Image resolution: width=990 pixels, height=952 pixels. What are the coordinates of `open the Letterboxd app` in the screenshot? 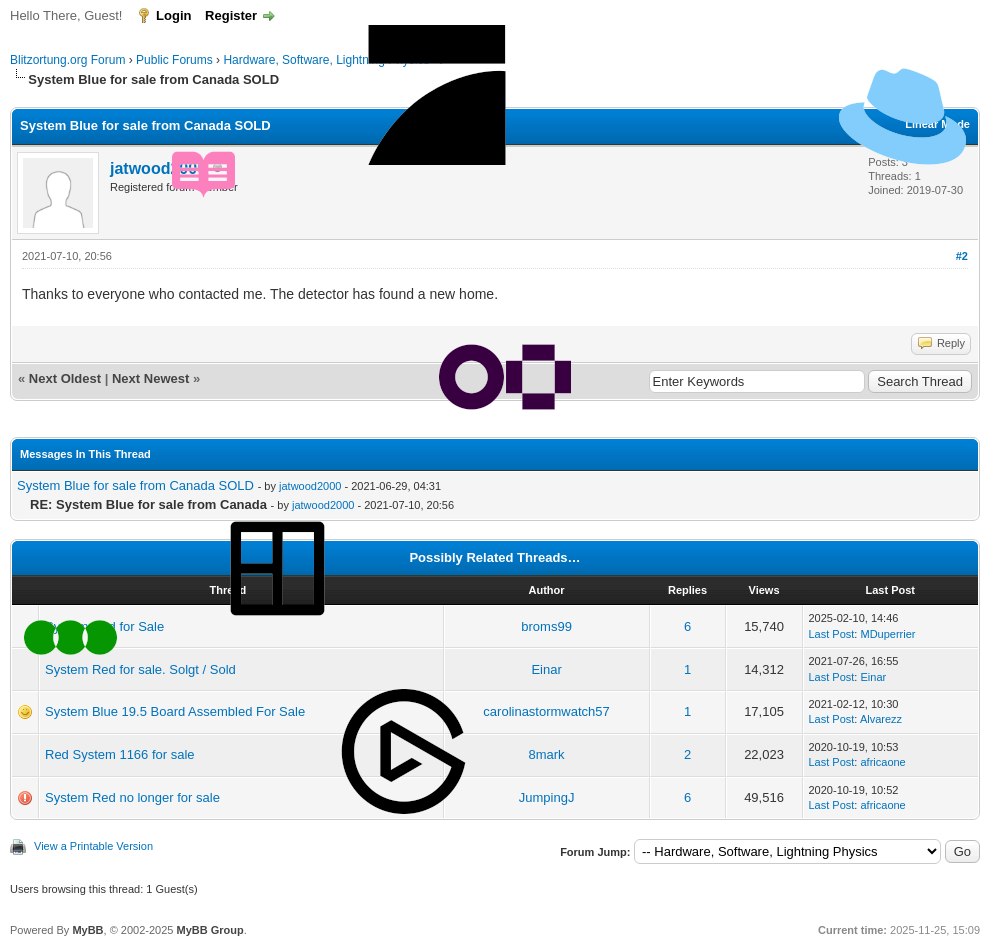 It's located at (70, 637).